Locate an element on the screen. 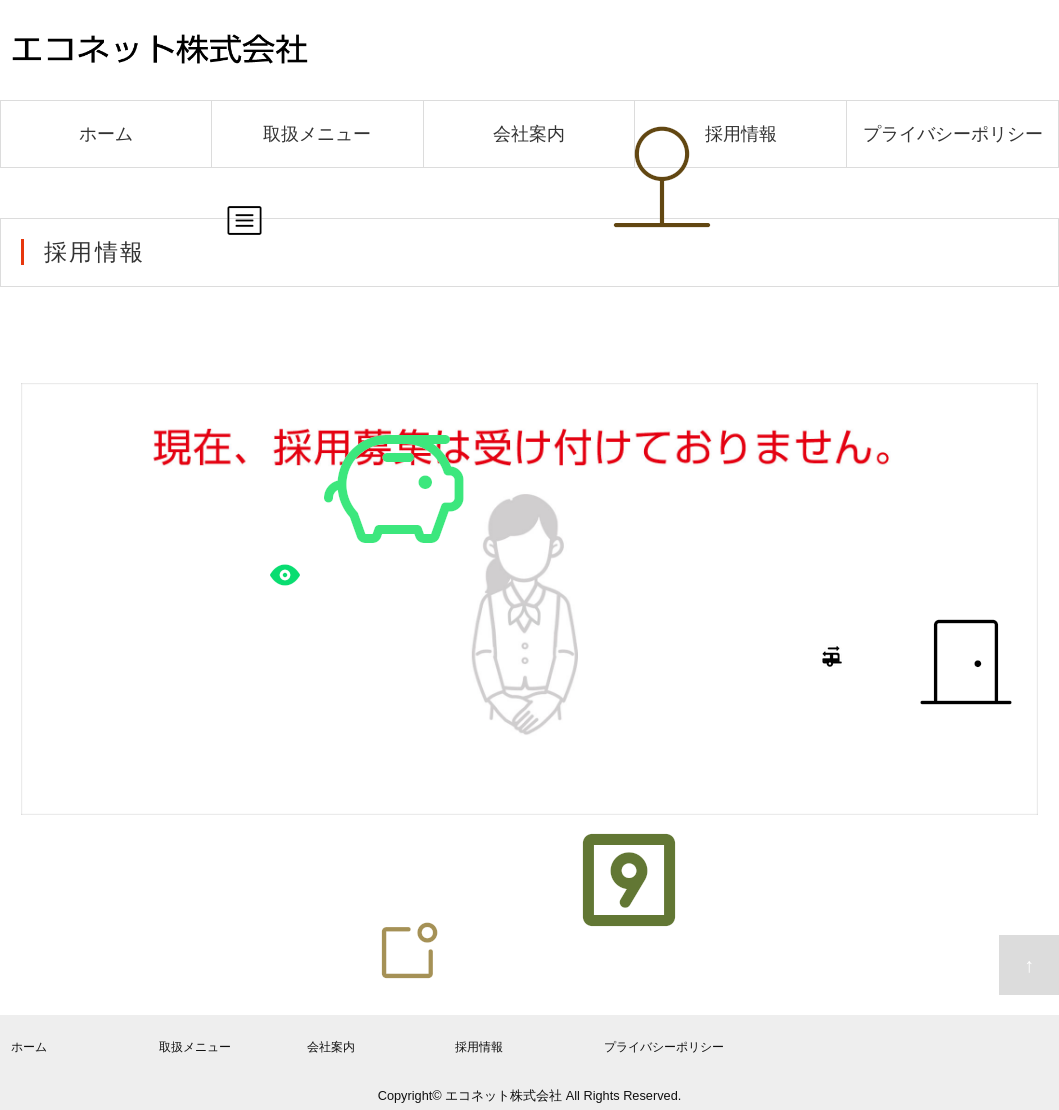  view or preview content is located at coordinates (285, 575).